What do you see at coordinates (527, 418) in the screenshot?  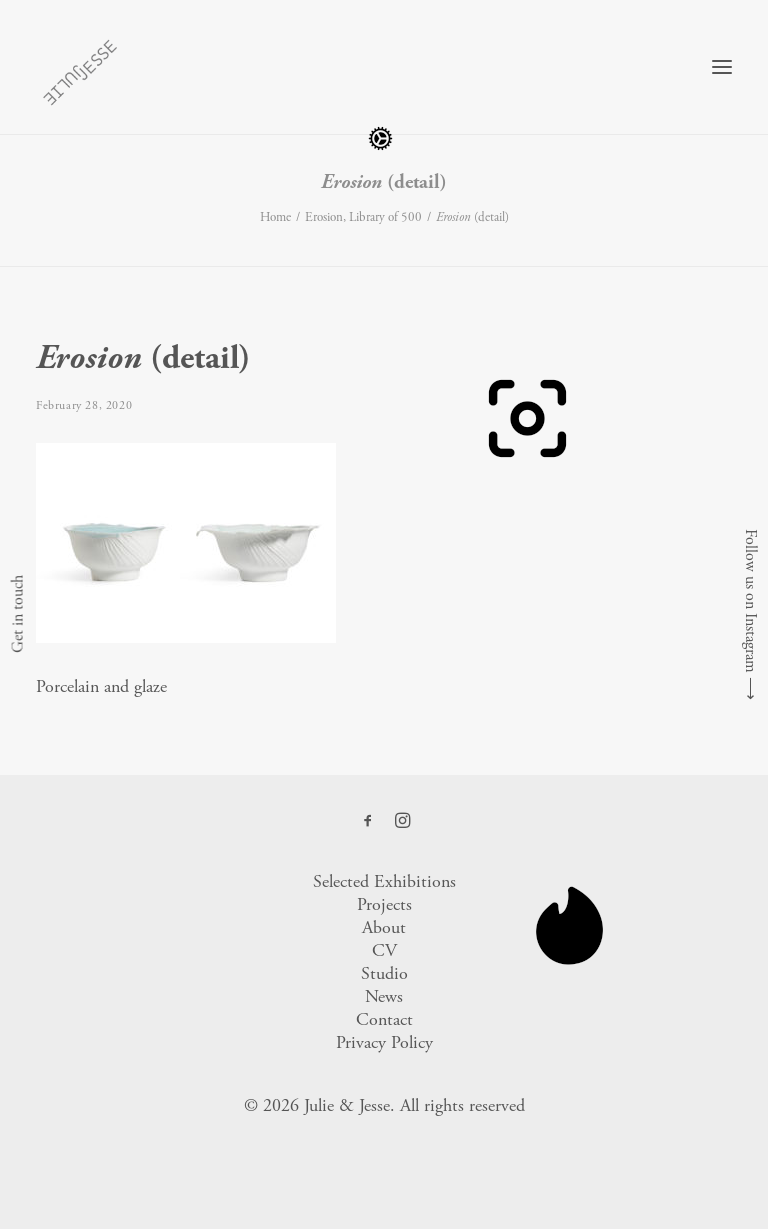 I see `capture a screenshot or photo` at bounding box center [527, 418].